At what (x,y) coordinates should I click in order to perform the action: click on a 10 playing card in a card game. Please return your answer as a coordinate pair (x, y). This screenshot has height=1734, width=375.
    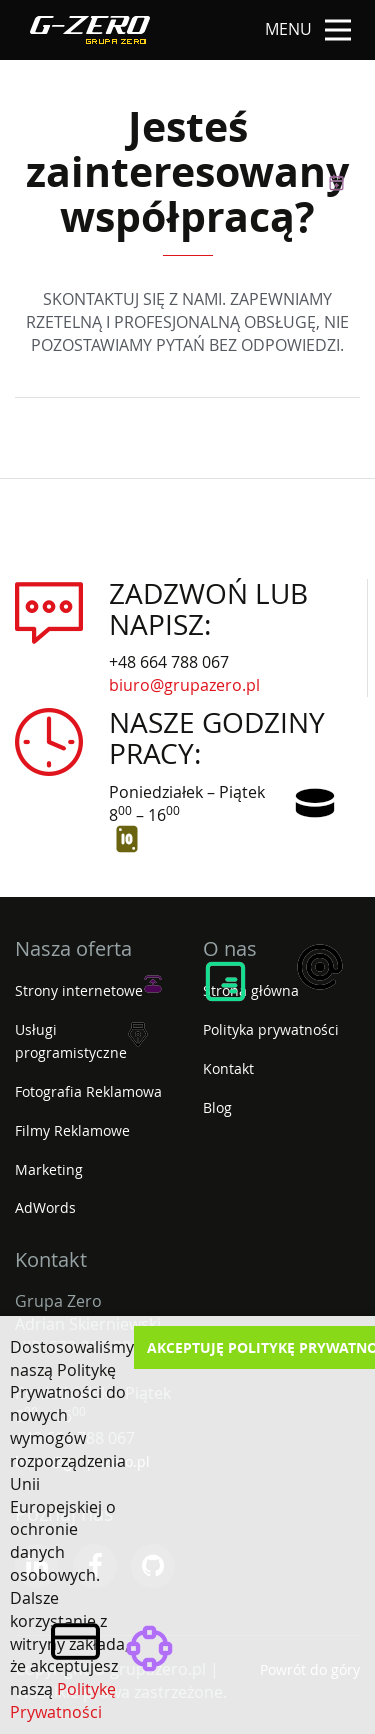
    Looking at the image, I should click on (127, 839).